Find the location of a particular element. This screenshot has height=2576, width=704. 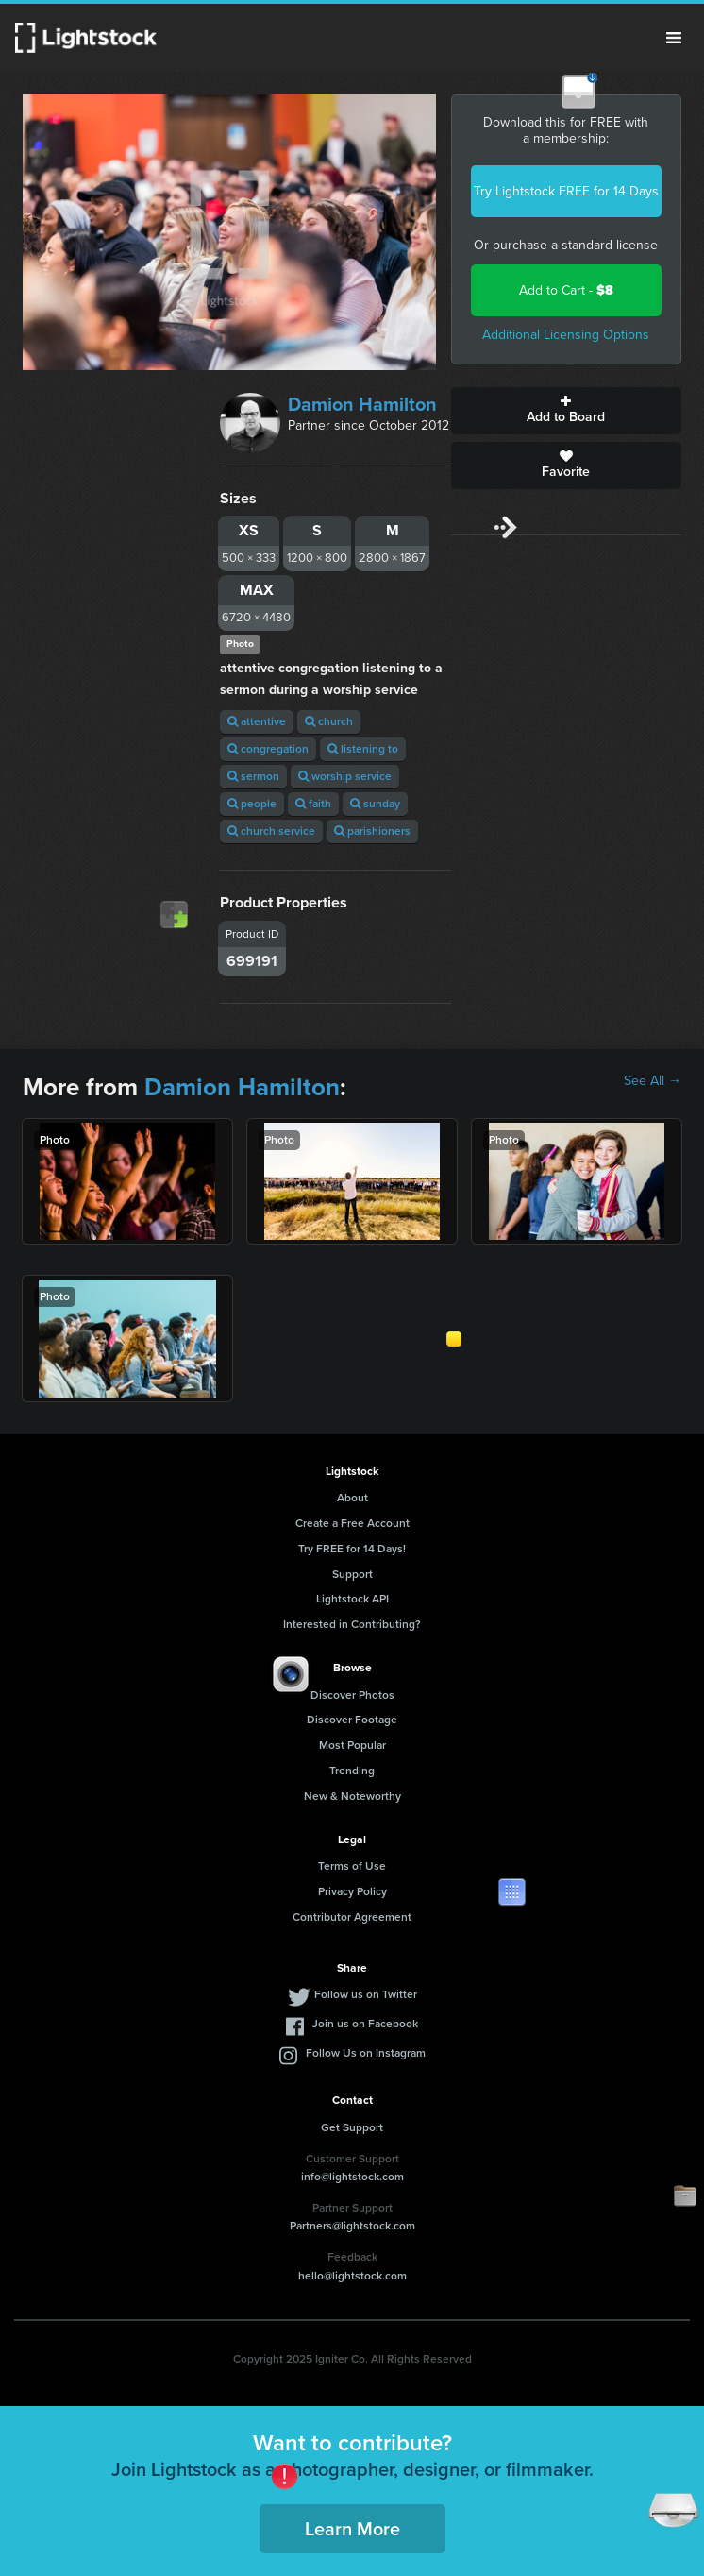

view other applications is located at coordinates (511, 1891).